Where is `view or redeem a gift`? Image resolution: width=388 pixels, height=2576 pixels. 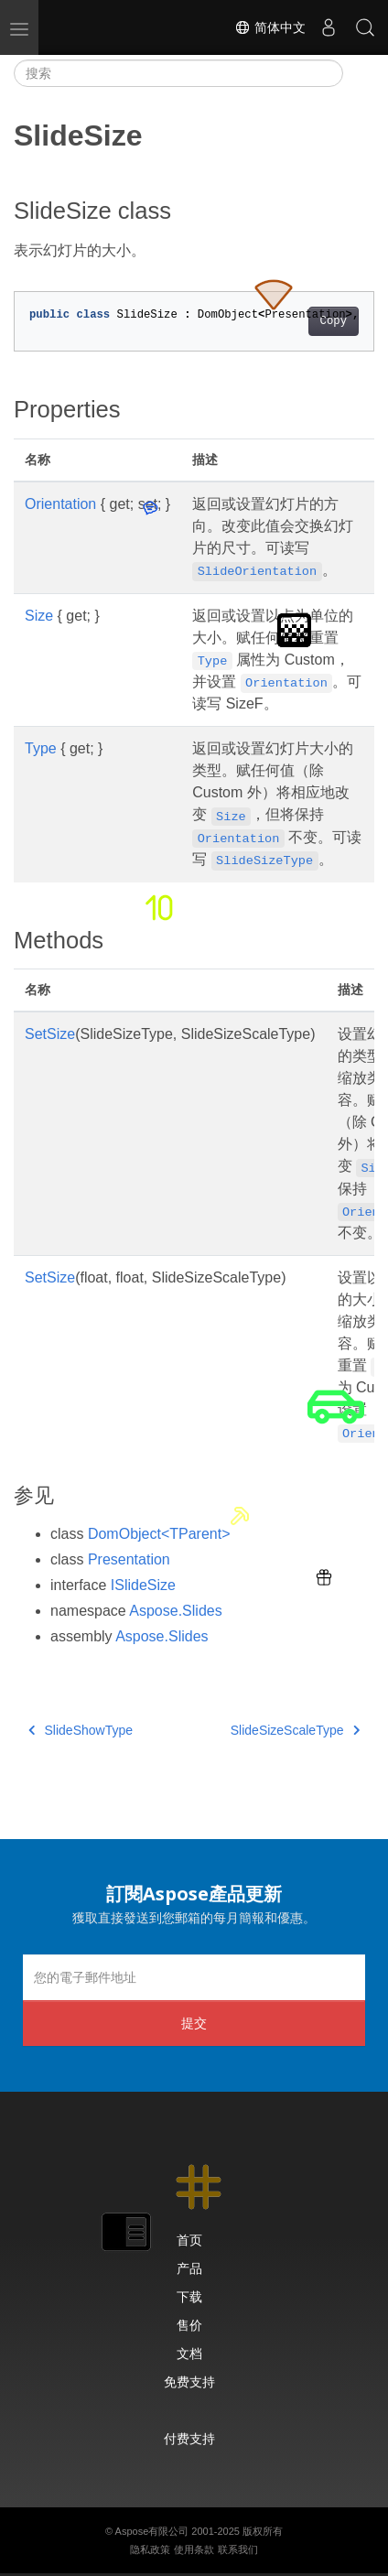
view or redeem a gift is located at coordinates (324, 1577).